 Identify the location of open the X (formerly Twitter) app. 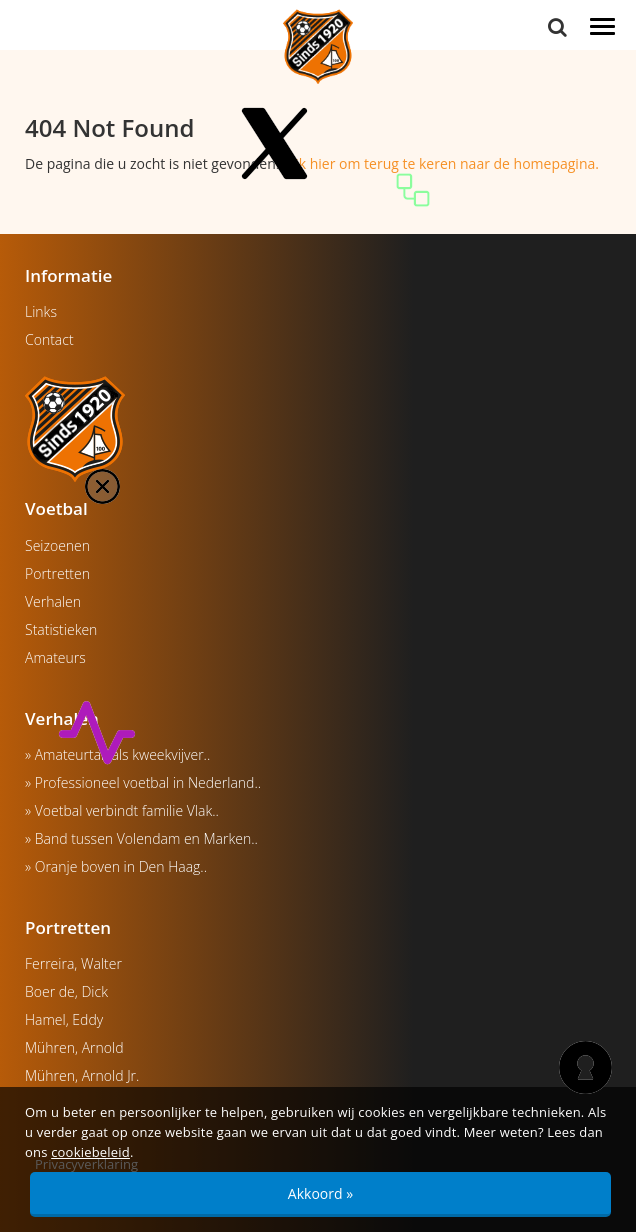
(274, 143).